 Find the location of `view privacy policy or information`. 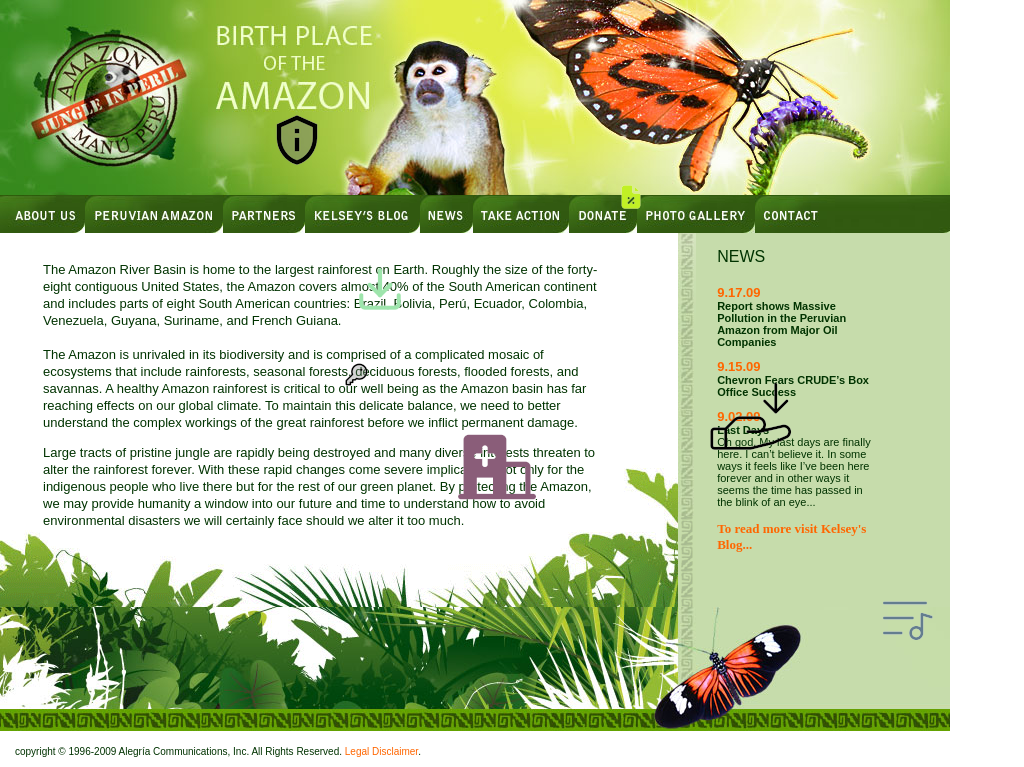

view privacy policy or information is located at coordinates (297, 140).